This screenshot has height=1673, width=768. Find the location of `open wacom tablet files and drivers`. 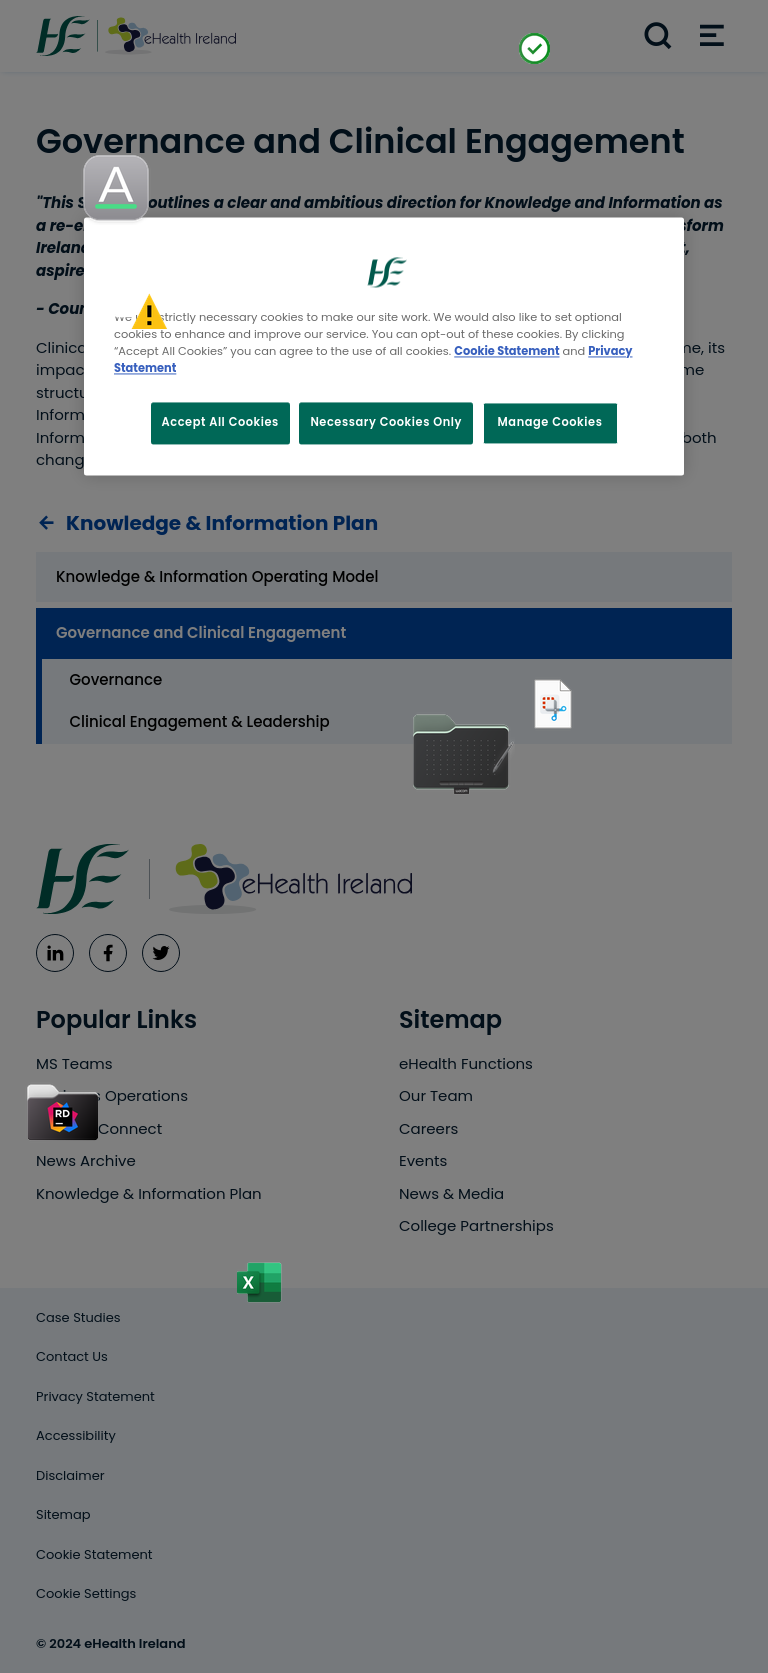

open wacom tablet files and drivers is located at coordinates (460, 754).